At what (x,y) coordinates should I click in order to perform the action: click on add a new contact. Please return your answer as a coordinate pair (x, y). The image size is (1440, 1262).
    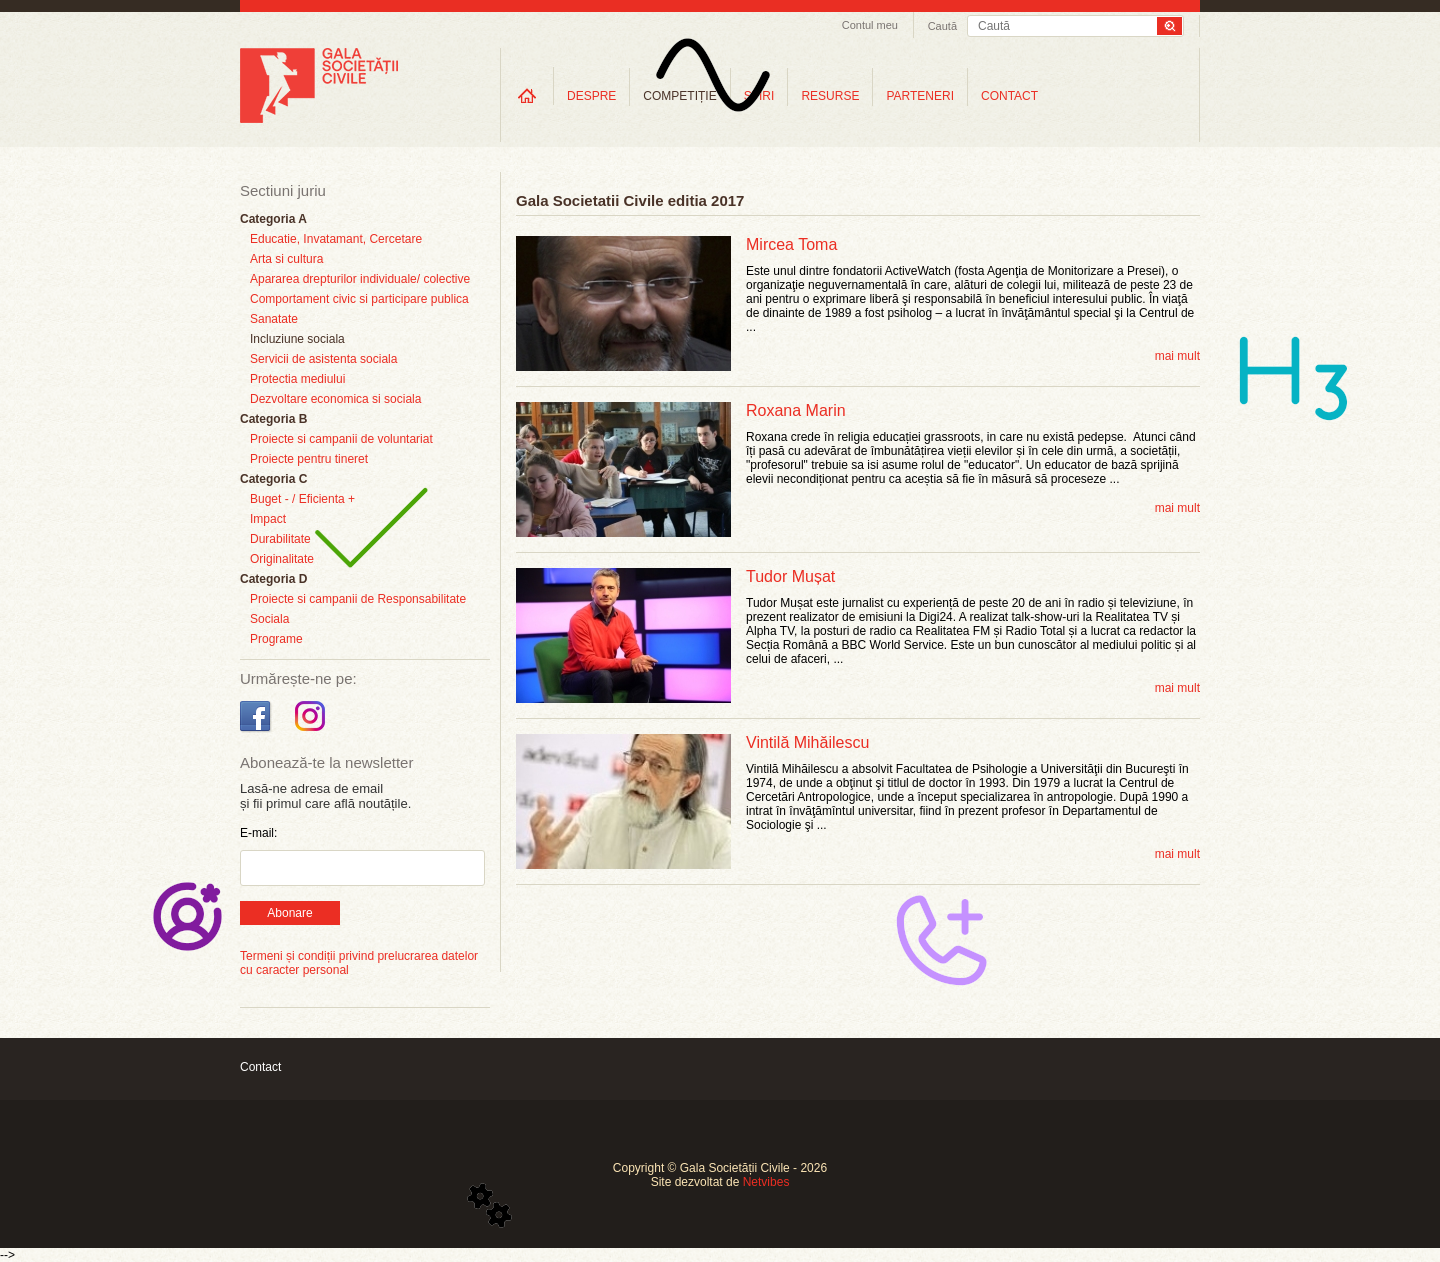
    Looking at the image, I should click on (943, 938).